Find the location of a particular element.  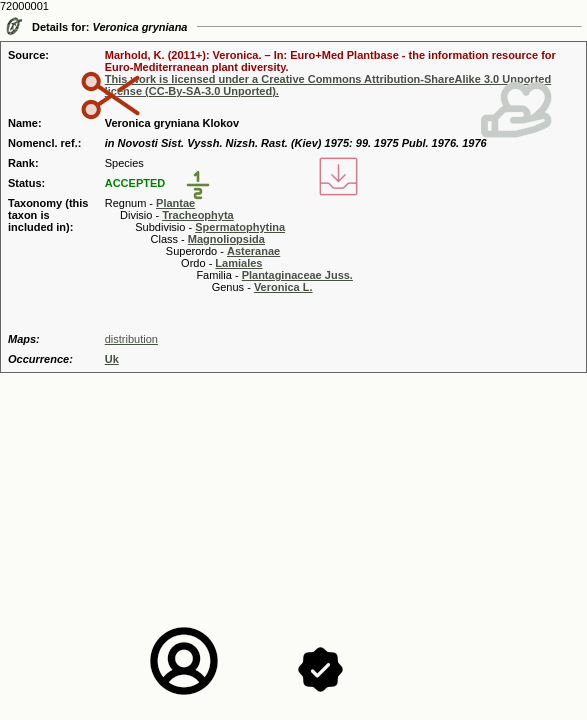

download file to inbox or tray is located at coordinates (338, 176).